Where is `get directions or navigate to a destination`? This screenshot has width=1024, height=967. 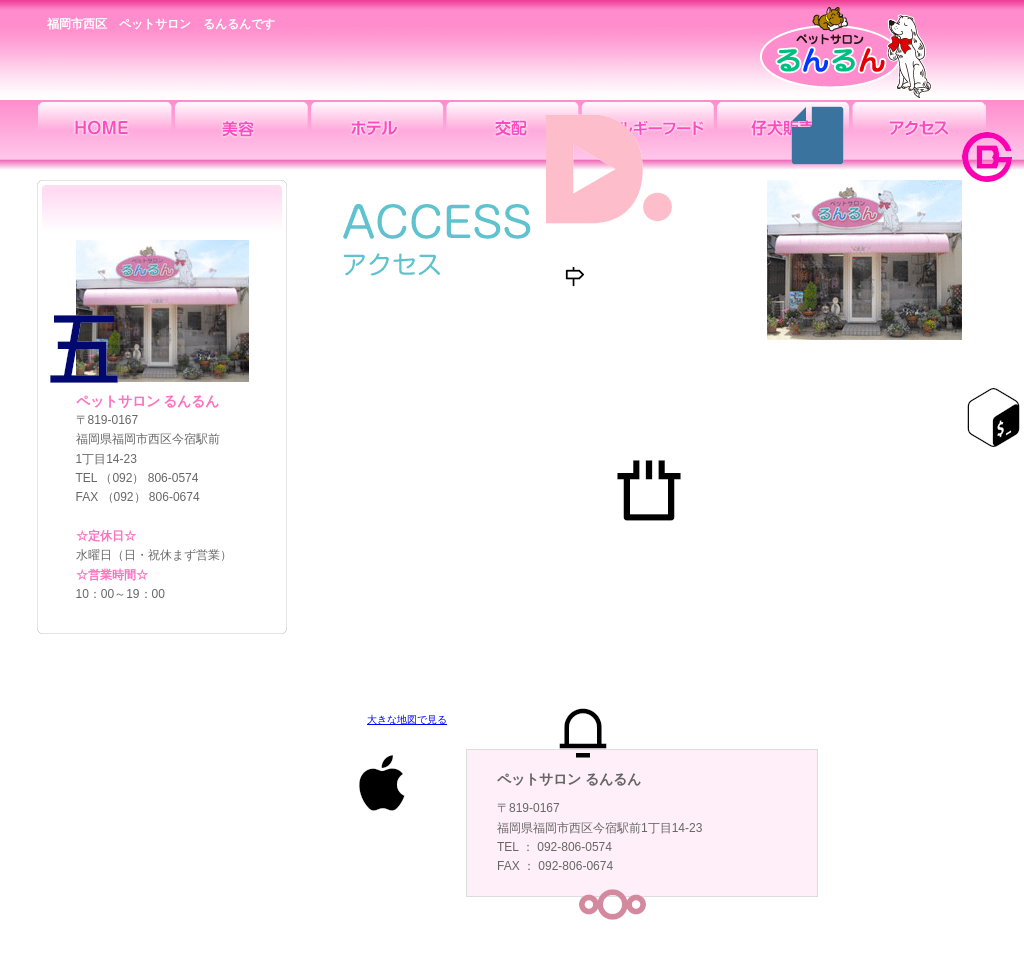 get directions or navigate to a destination is located at coordinates (574, 276).